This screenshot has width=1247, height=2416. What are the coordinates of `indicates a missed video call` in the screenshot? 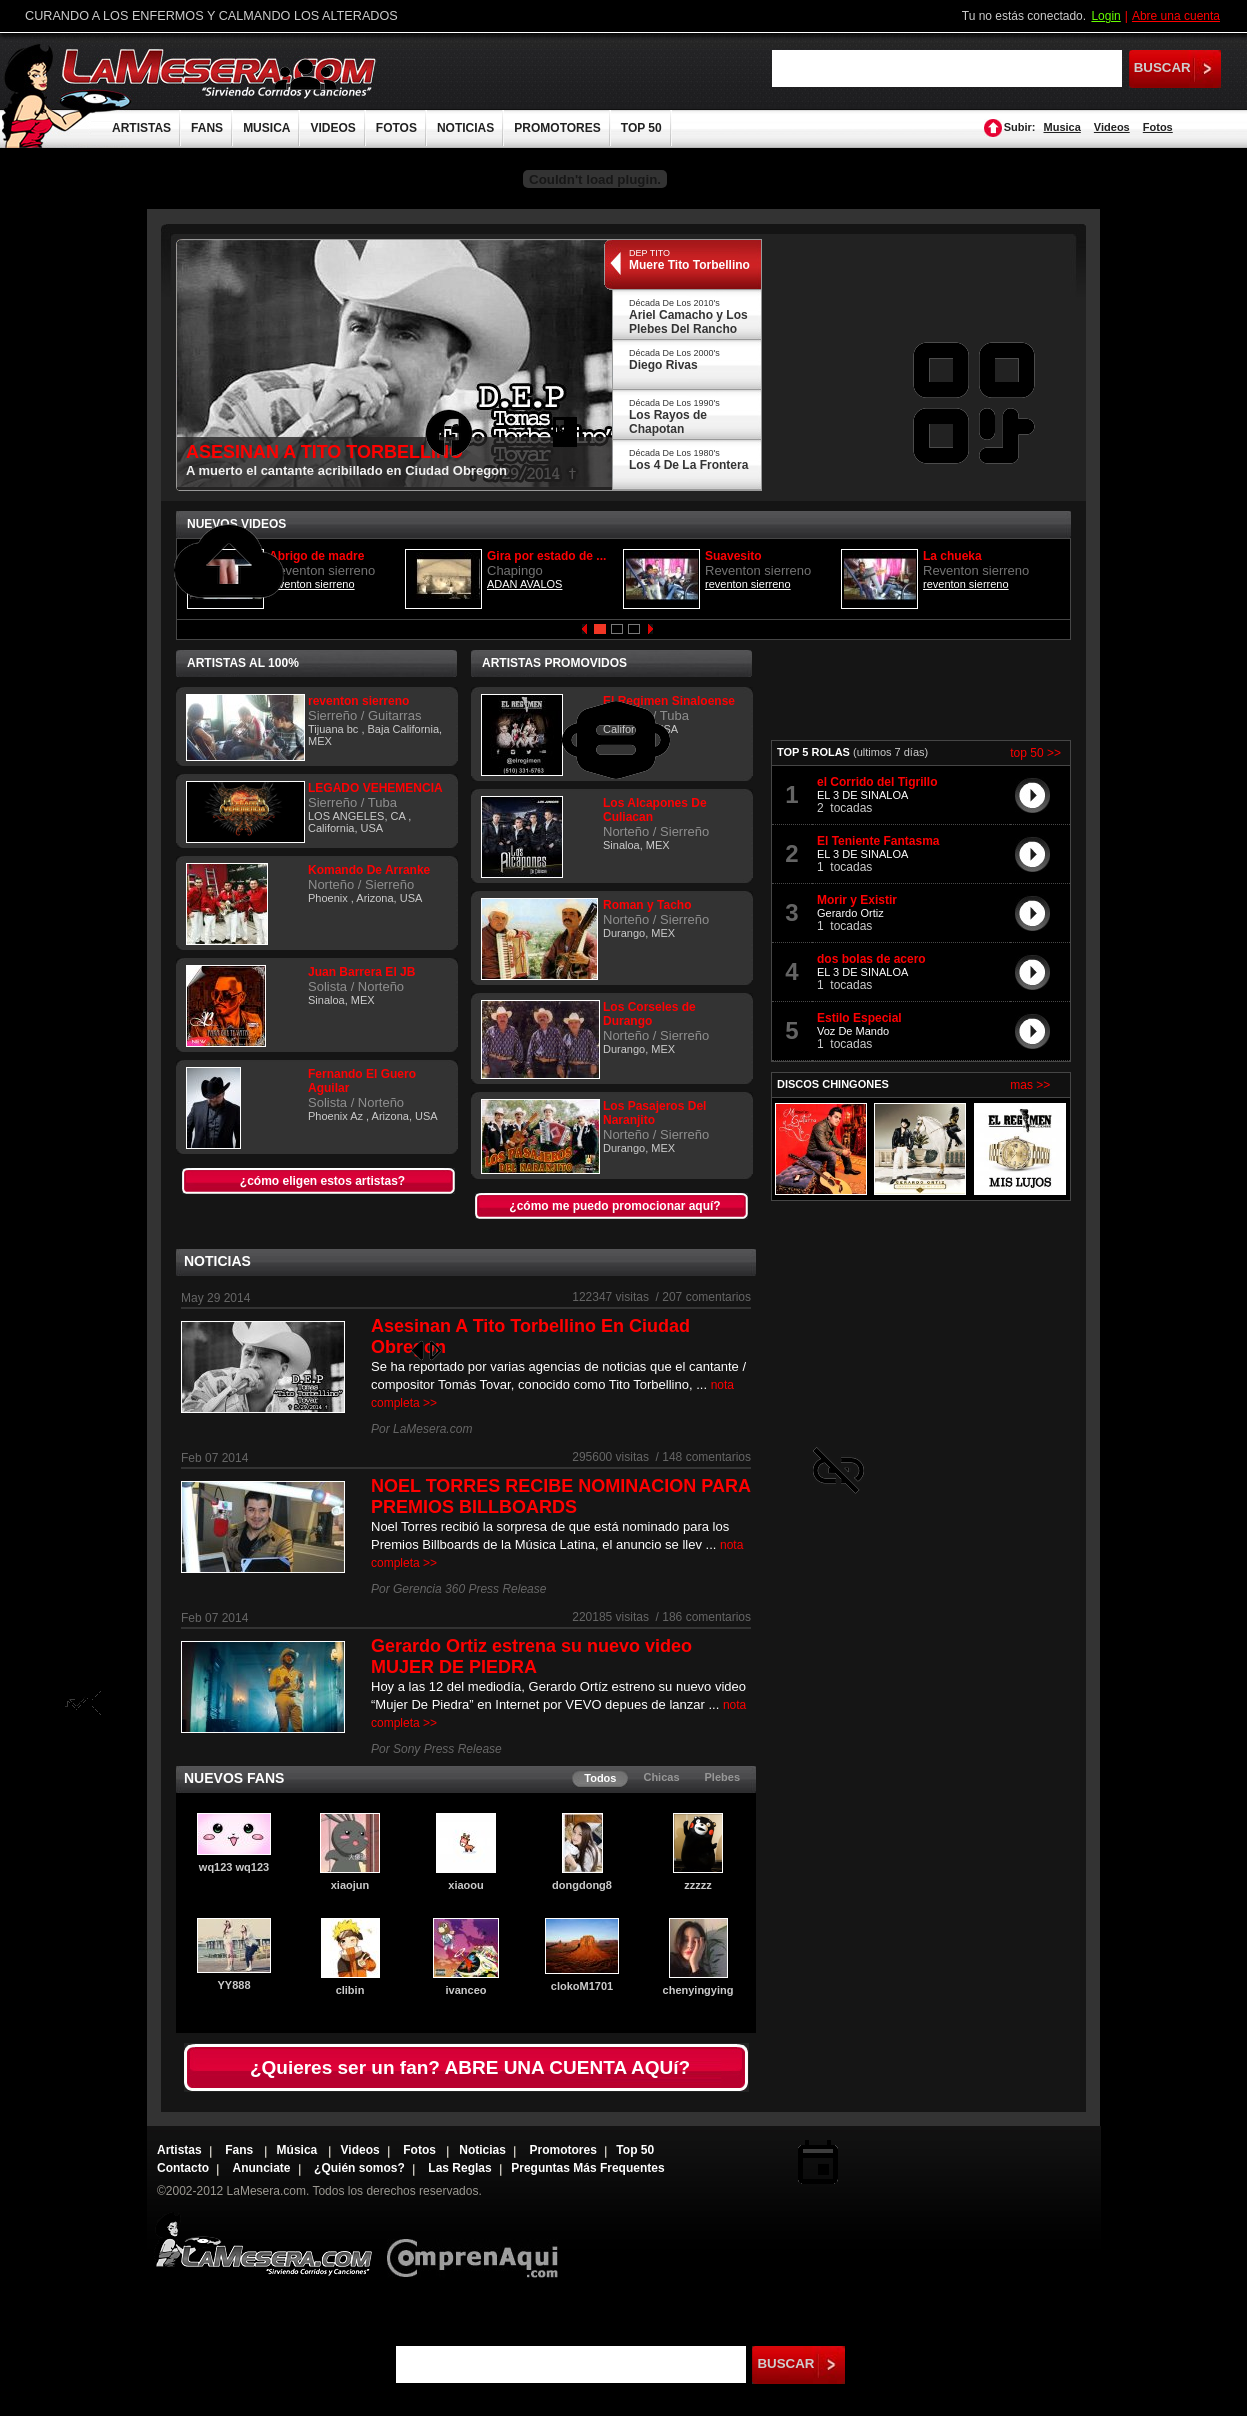 It's located at (81, 1703).